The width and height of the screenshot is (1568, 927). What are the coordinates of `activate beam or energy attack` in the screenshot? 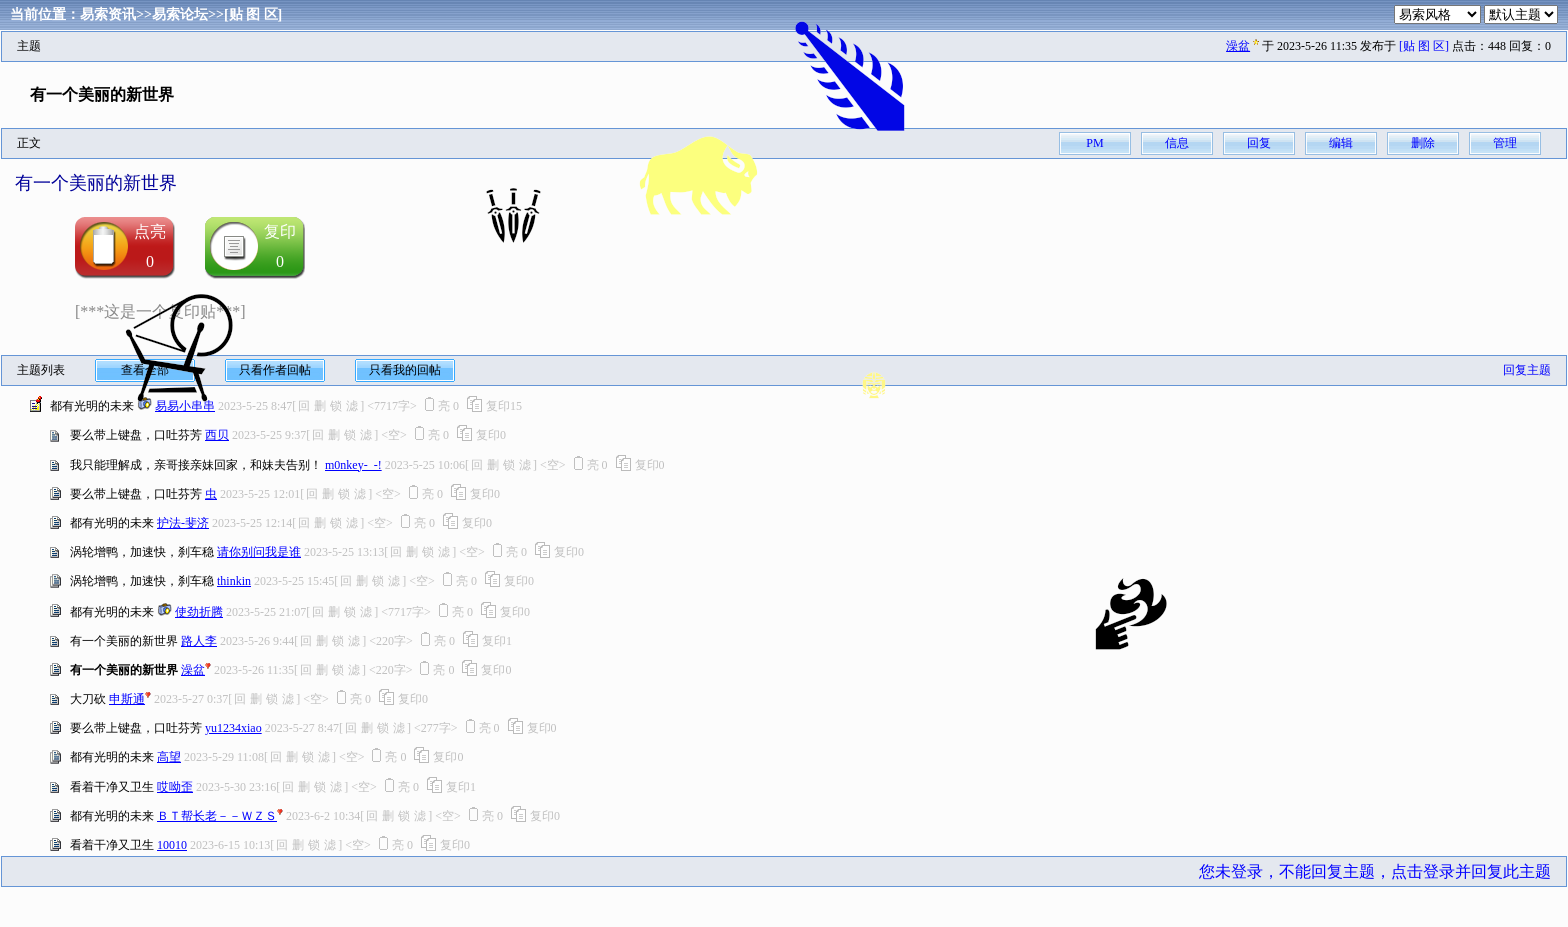 It's located at (850, 76).